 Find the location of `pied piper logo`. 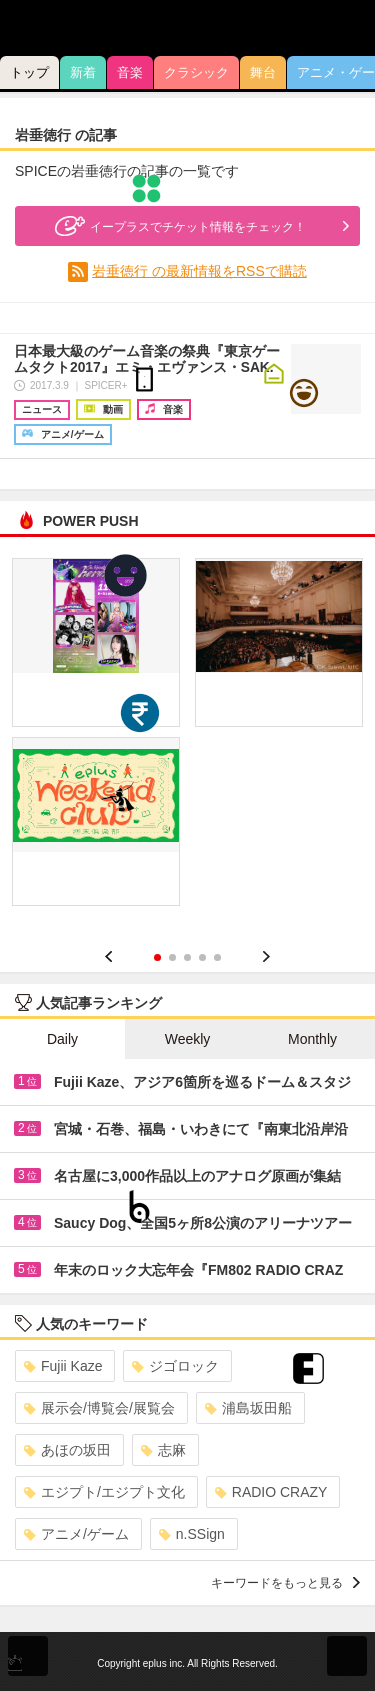

pied piper logo is located at coordinates (118, 796).